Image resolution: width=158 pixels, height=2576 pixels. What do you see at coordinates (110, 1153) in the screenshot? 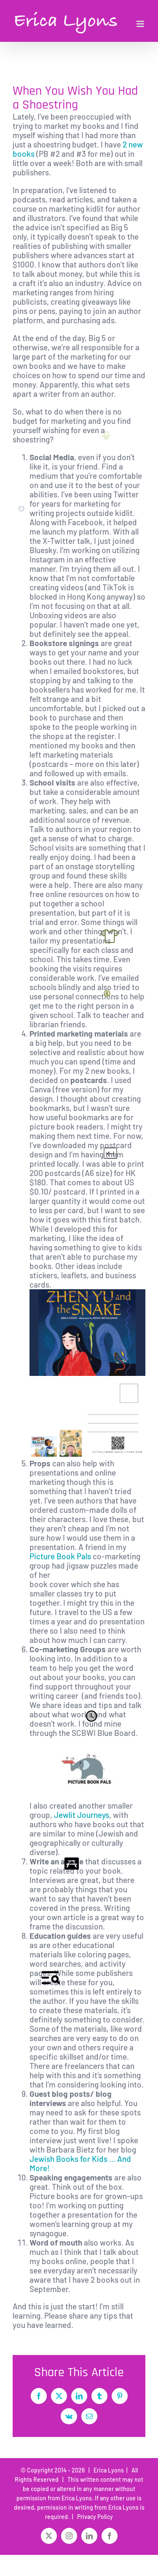
I see `press enter or return key` at bounding box center [110, 1153].